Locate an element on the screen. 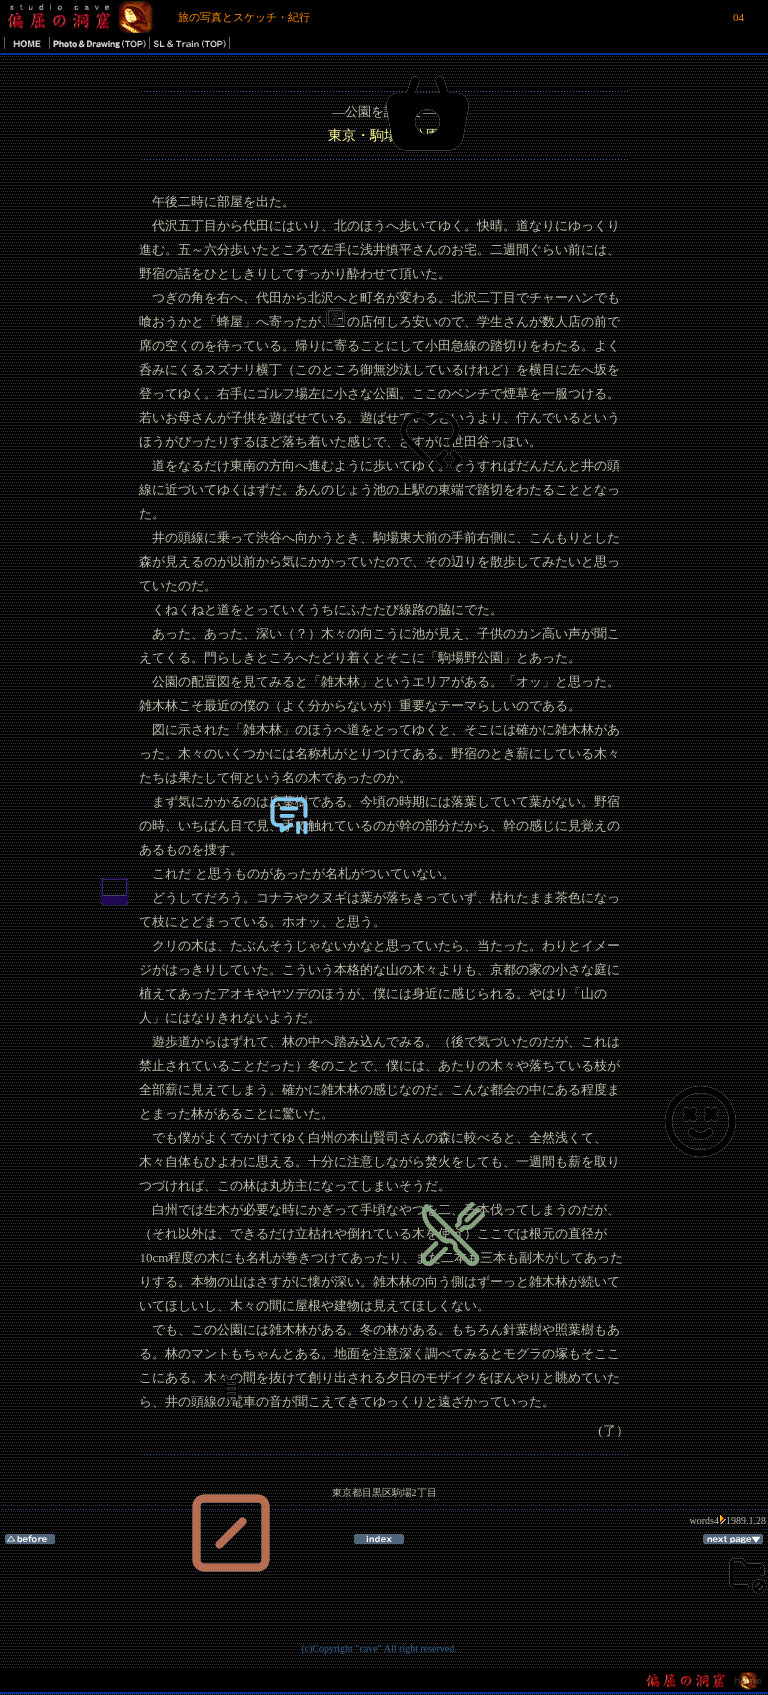  toggle bottom panel visibility is located at coordinates (114, 891).